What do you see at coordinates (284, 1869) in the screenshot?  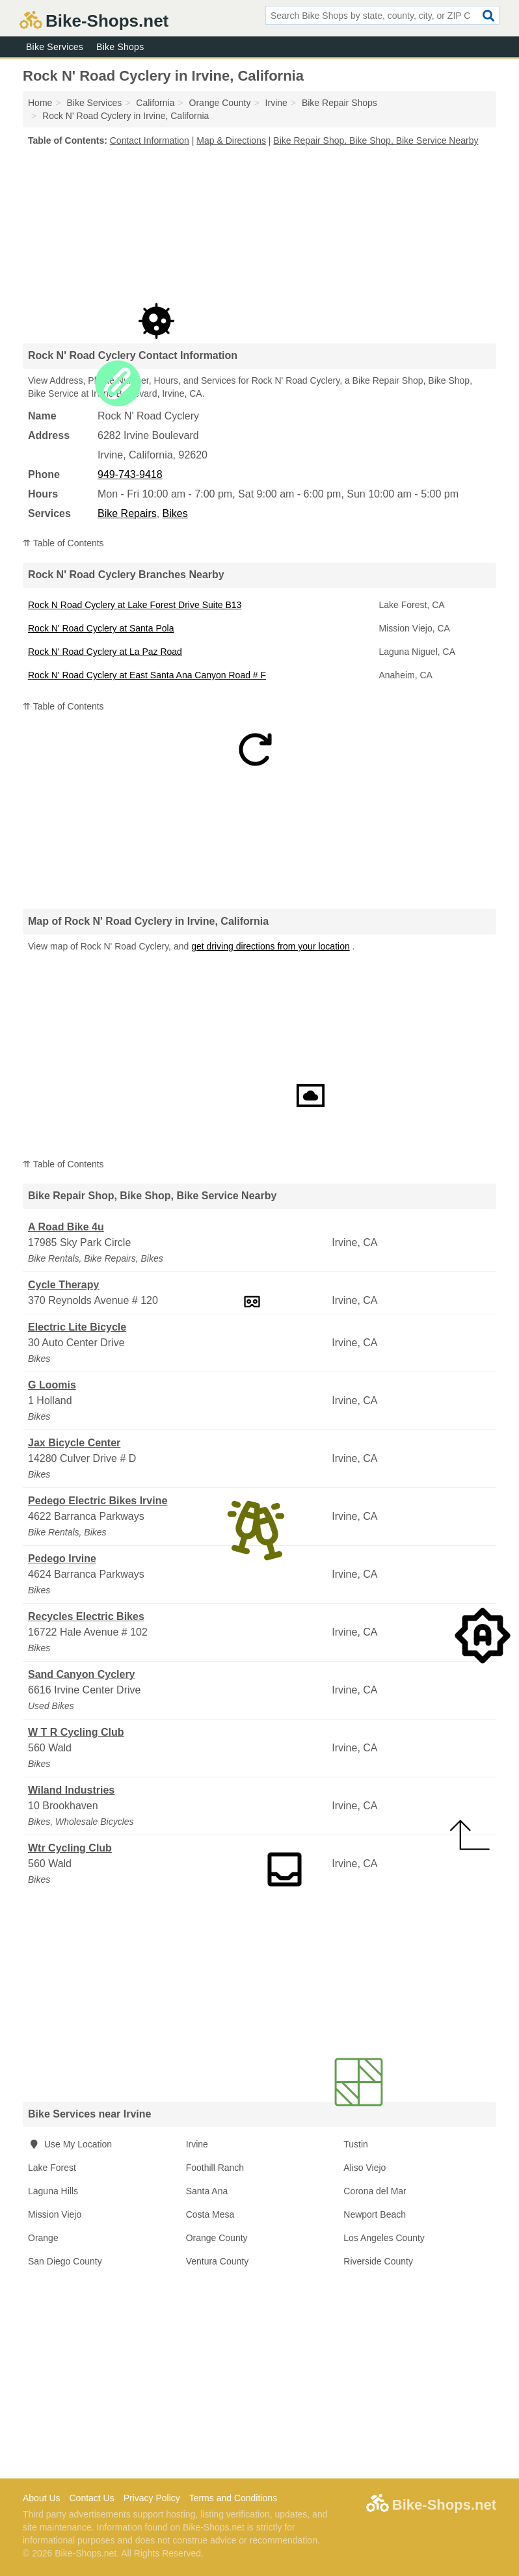 I see `view inbox or incoming items` at bounding box center [284, 1869].